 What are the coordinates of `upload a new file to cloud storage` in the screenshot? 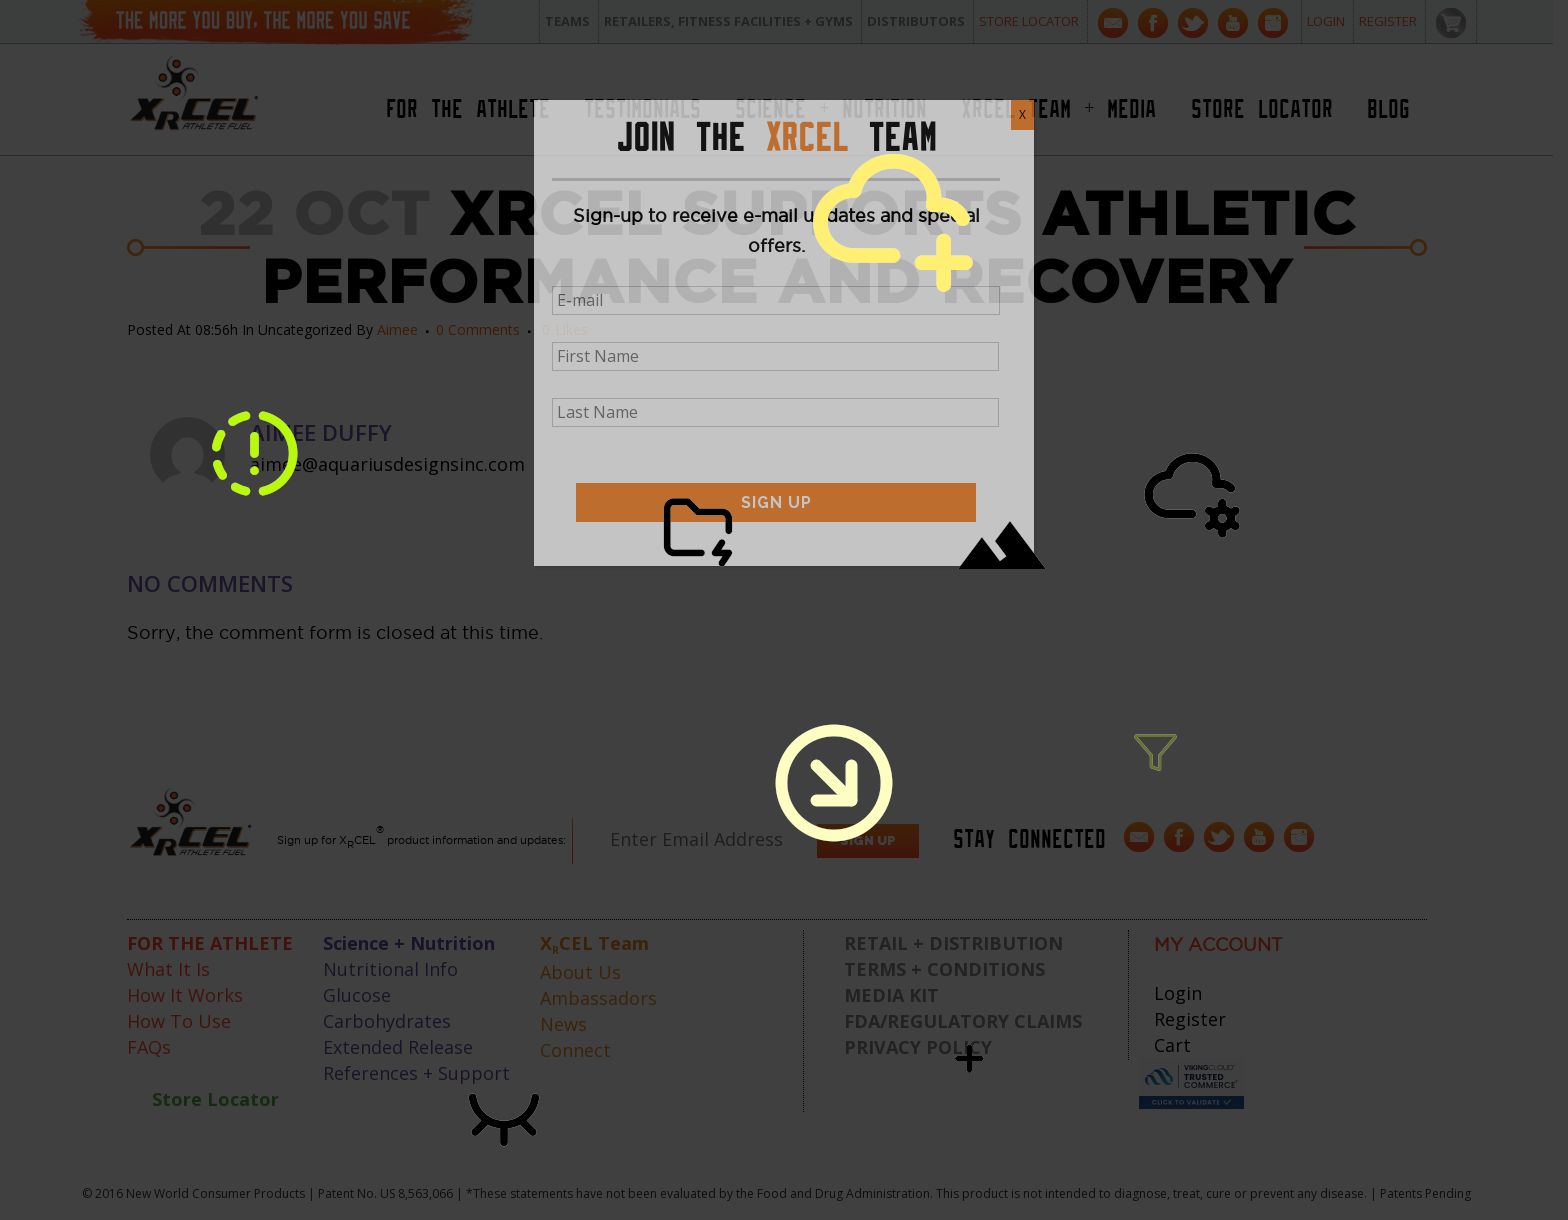 It's located at (893, 212).